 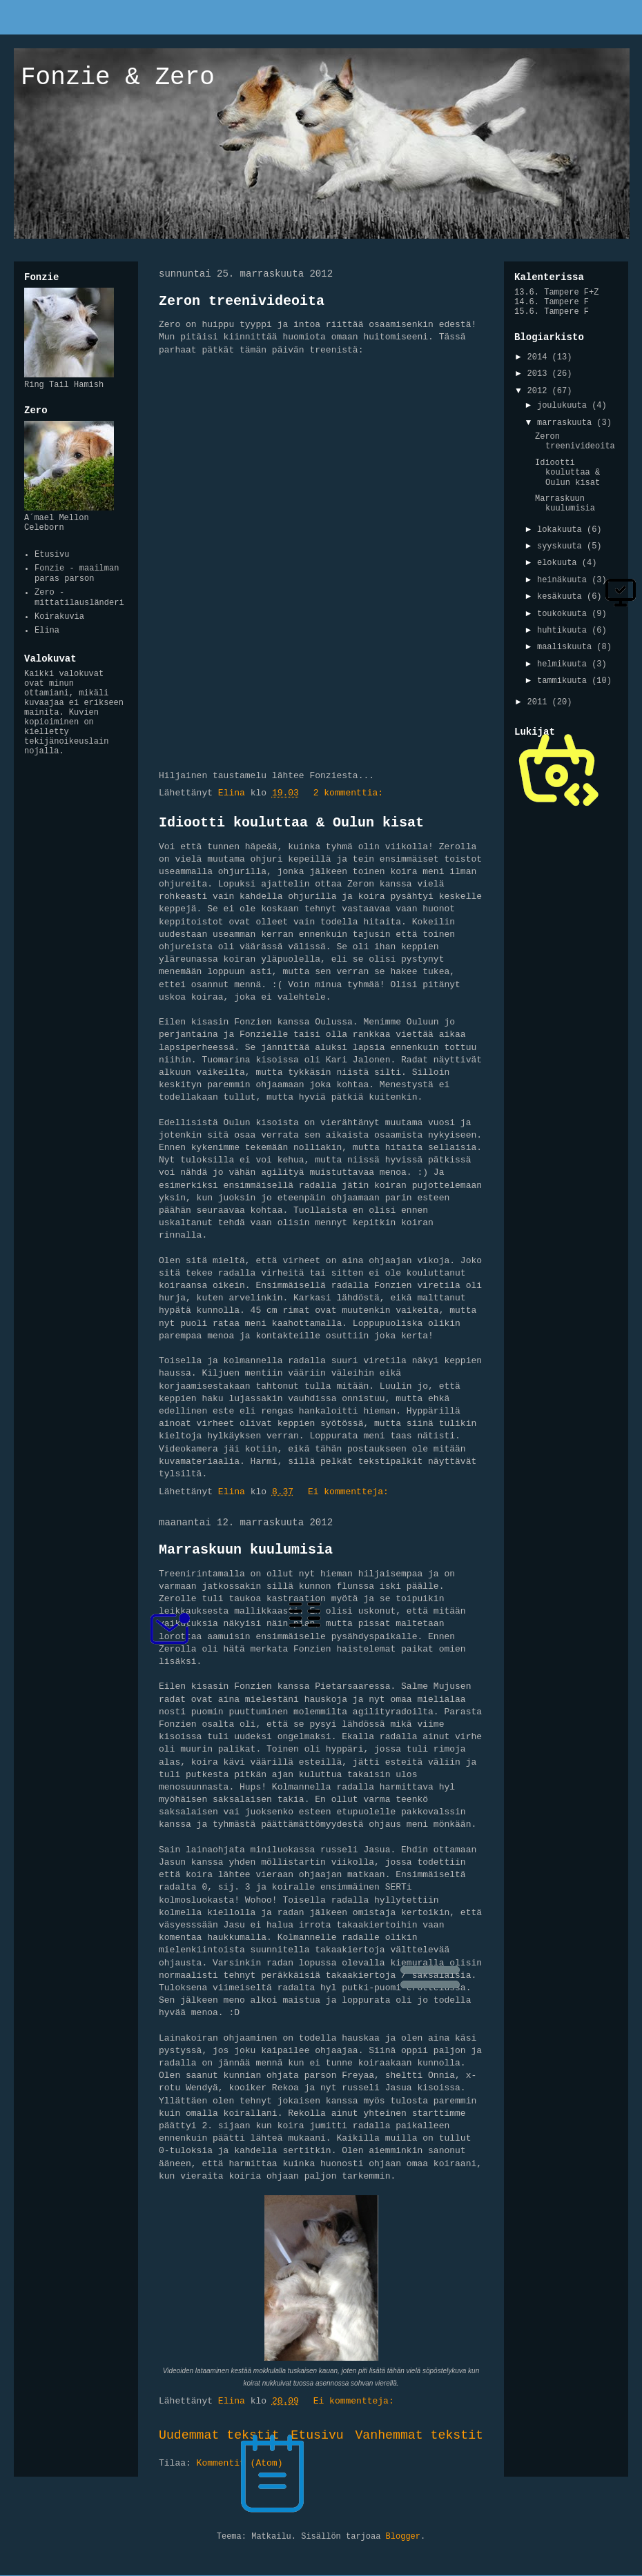 I want to click on open notes or notepad app, so click(x=272, y=2475).